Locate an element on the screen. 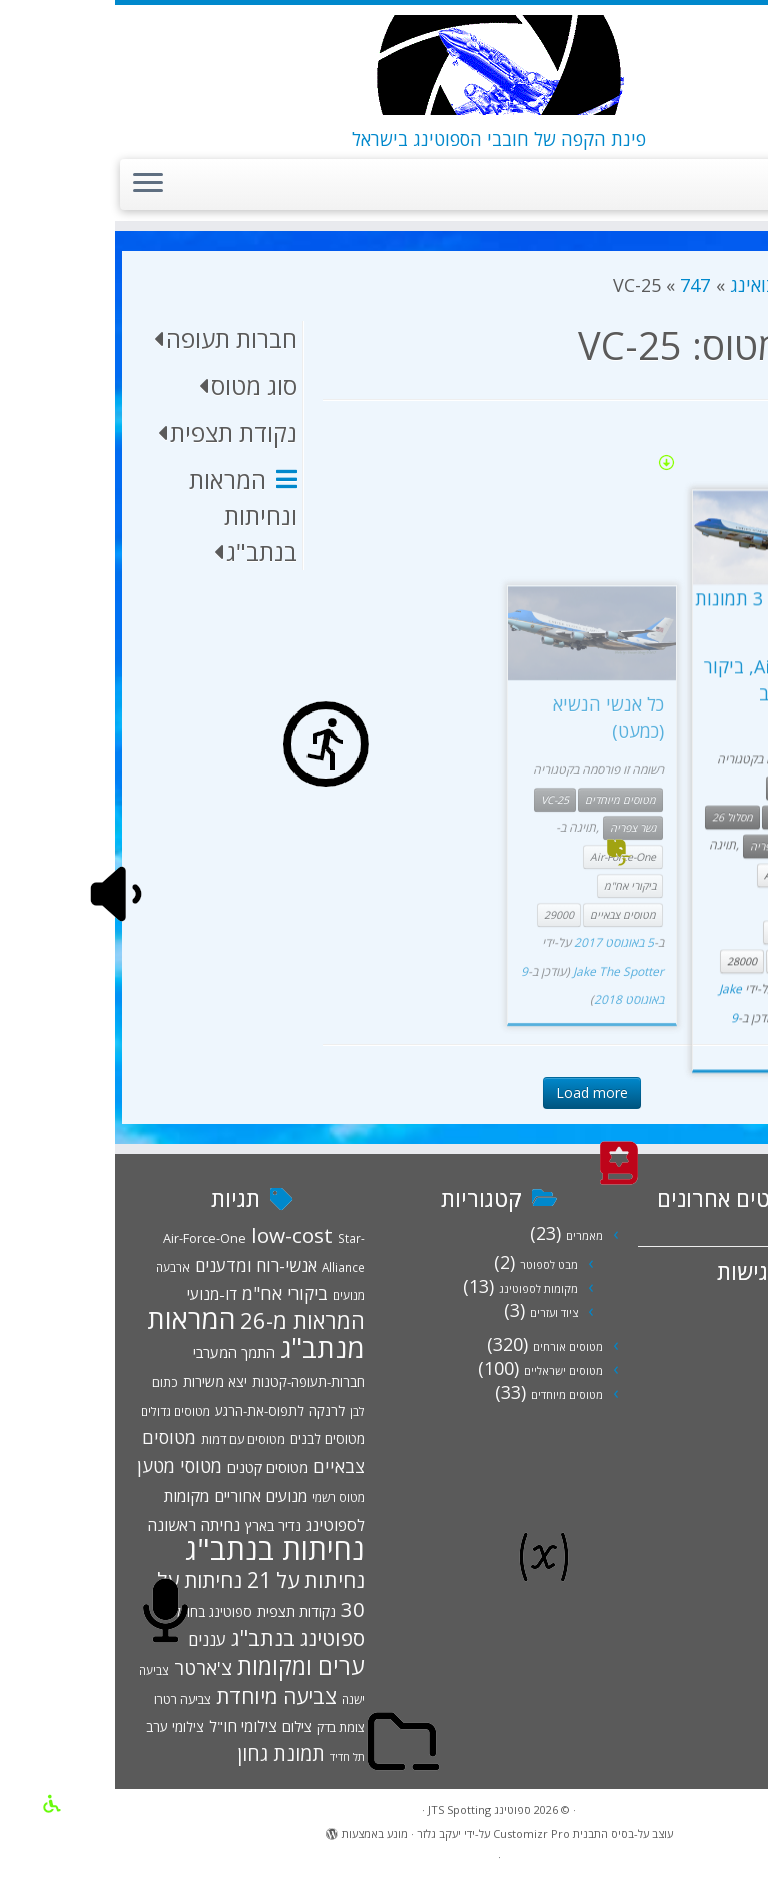 This screenshot has height=1879, width=768. remove a folder from your files is located at coordinates (402, 1743).